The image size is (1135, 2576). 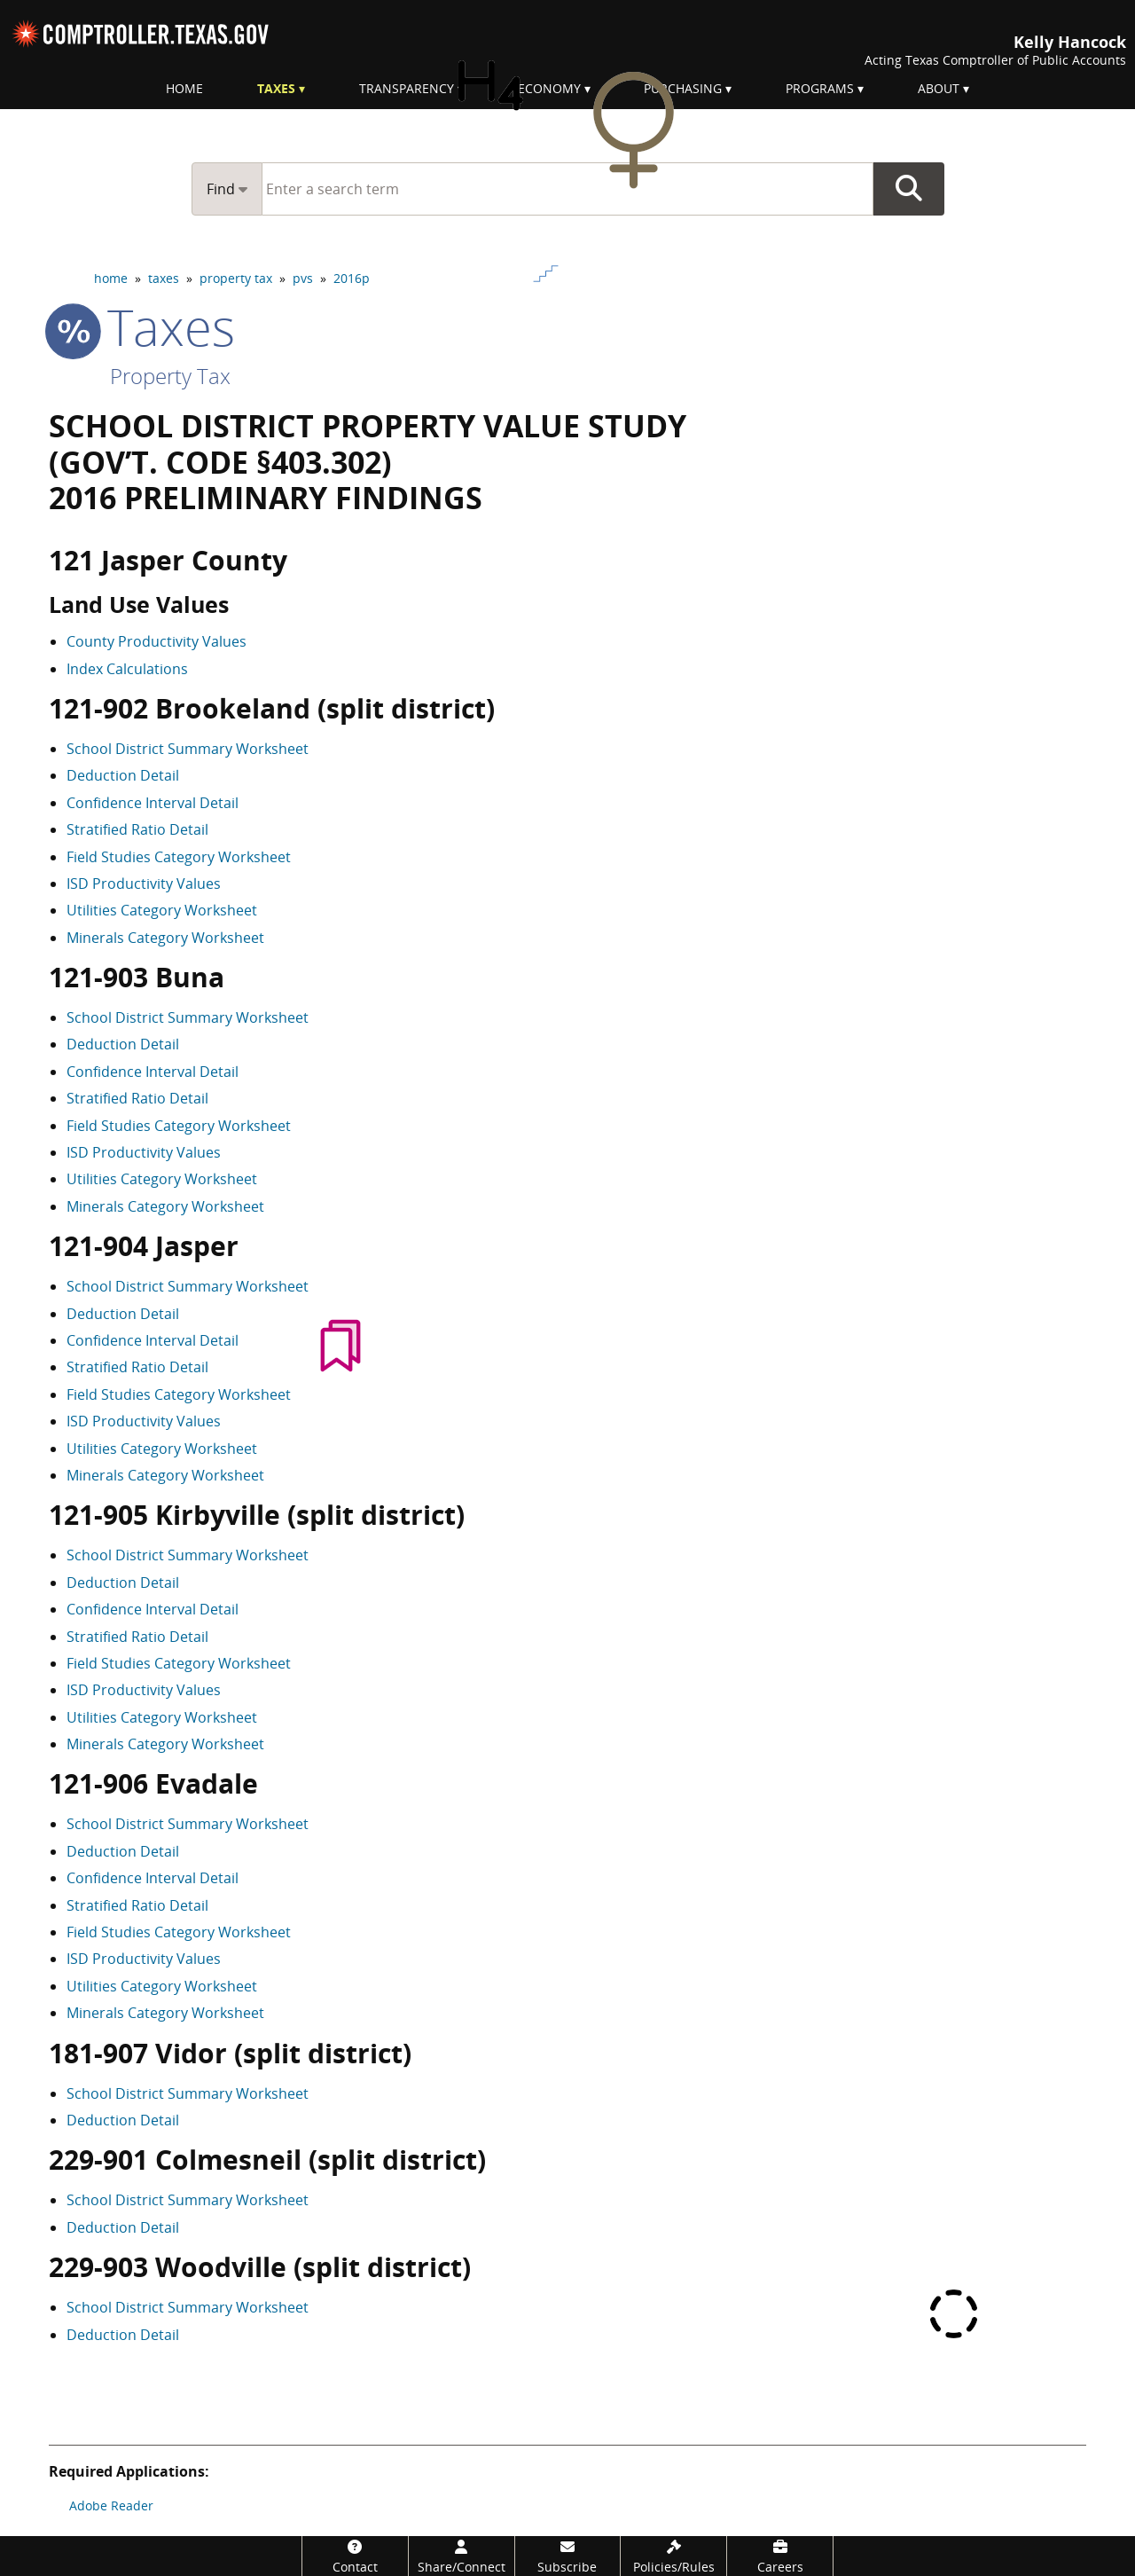 I want to click on indicates loading or processing in progress, so click(x=953, y=2313).